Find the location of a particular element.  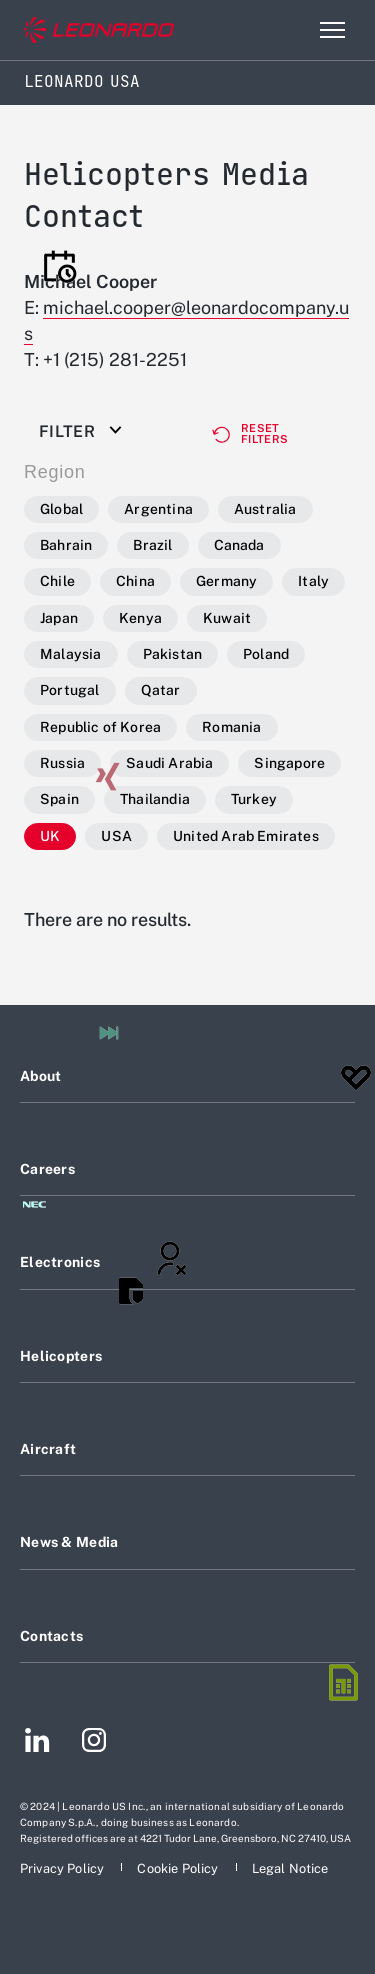

unfollow a user is located at coordinates (170, 1259).